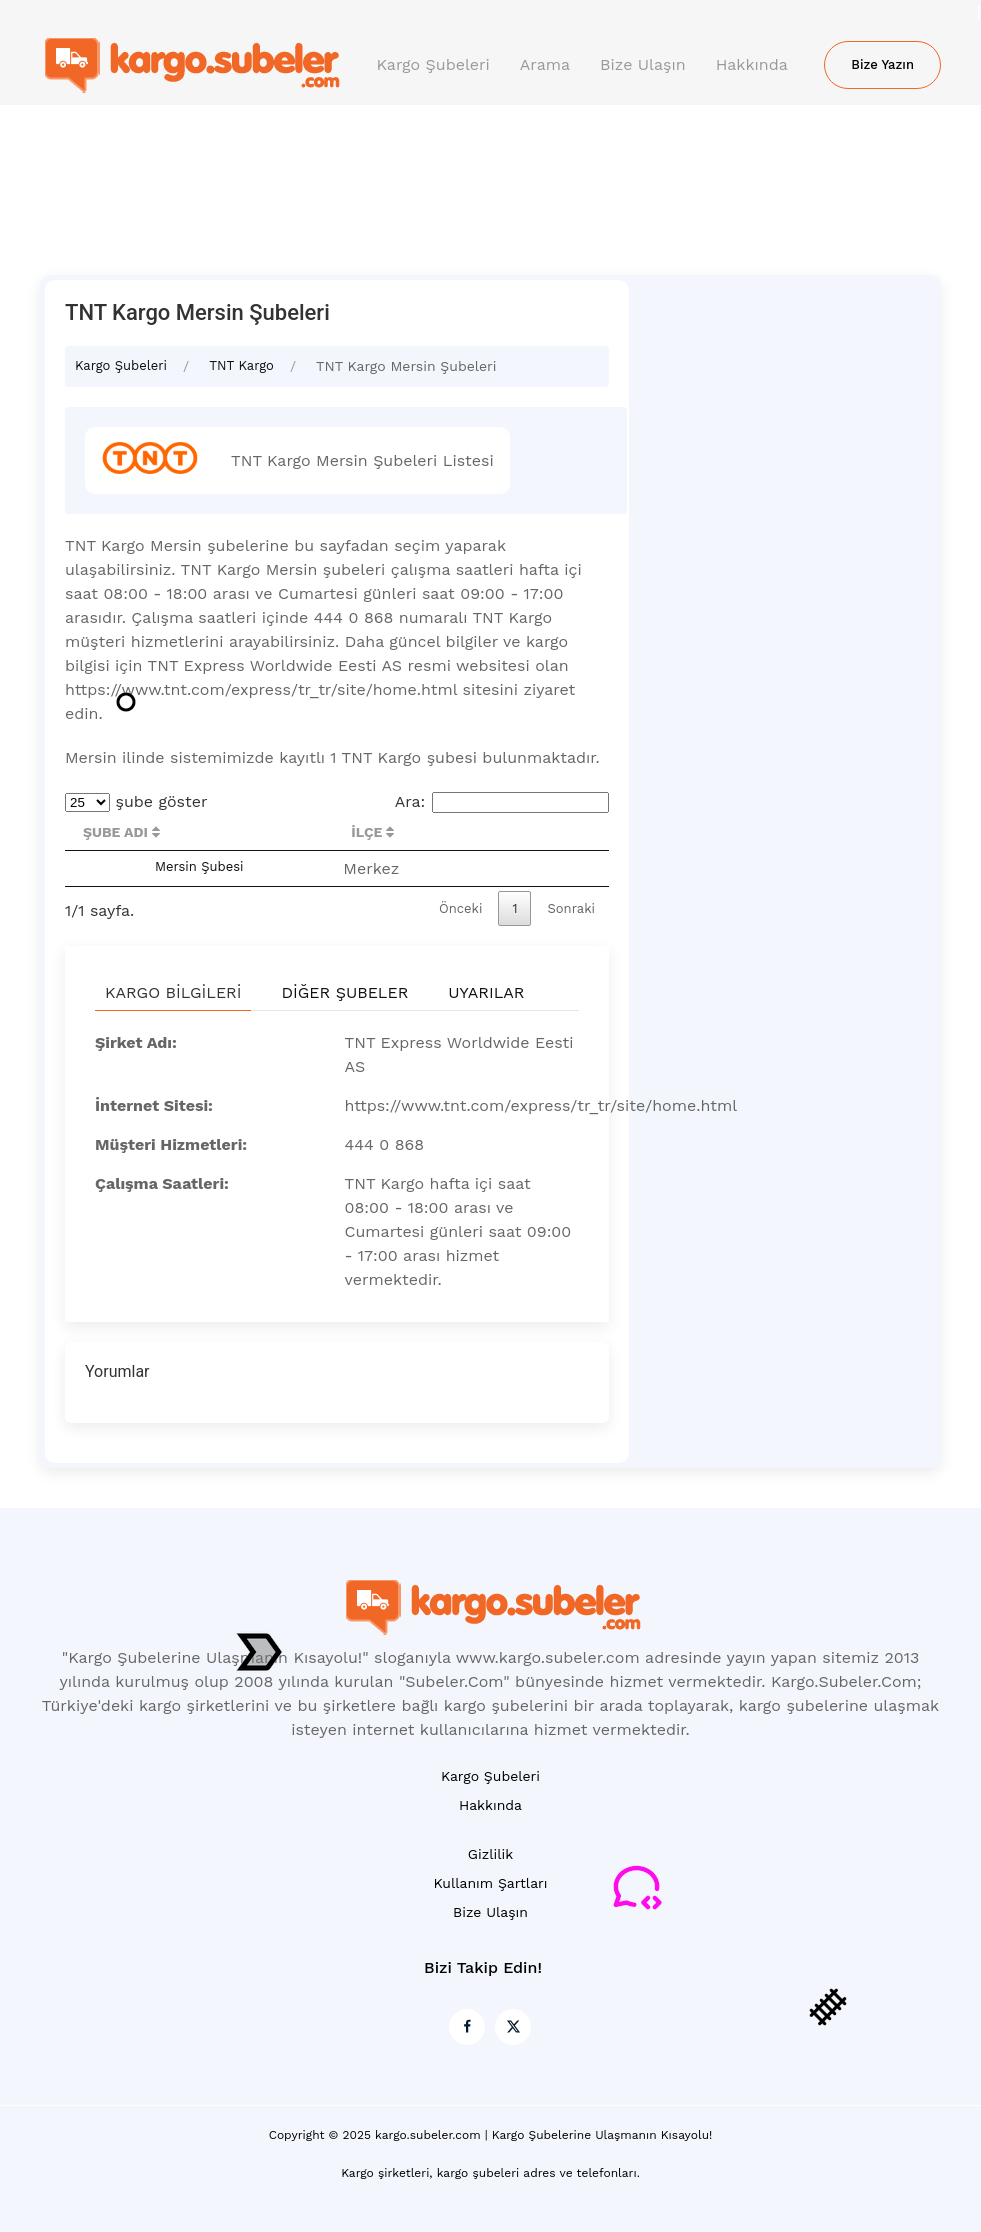 Image resolution: width=981 pixels, height=2232 pixels. What do you see at coordinates (636, 1886) in the screenshot?
I see `view code snippets in chat` at bounding box center [636, 1886].